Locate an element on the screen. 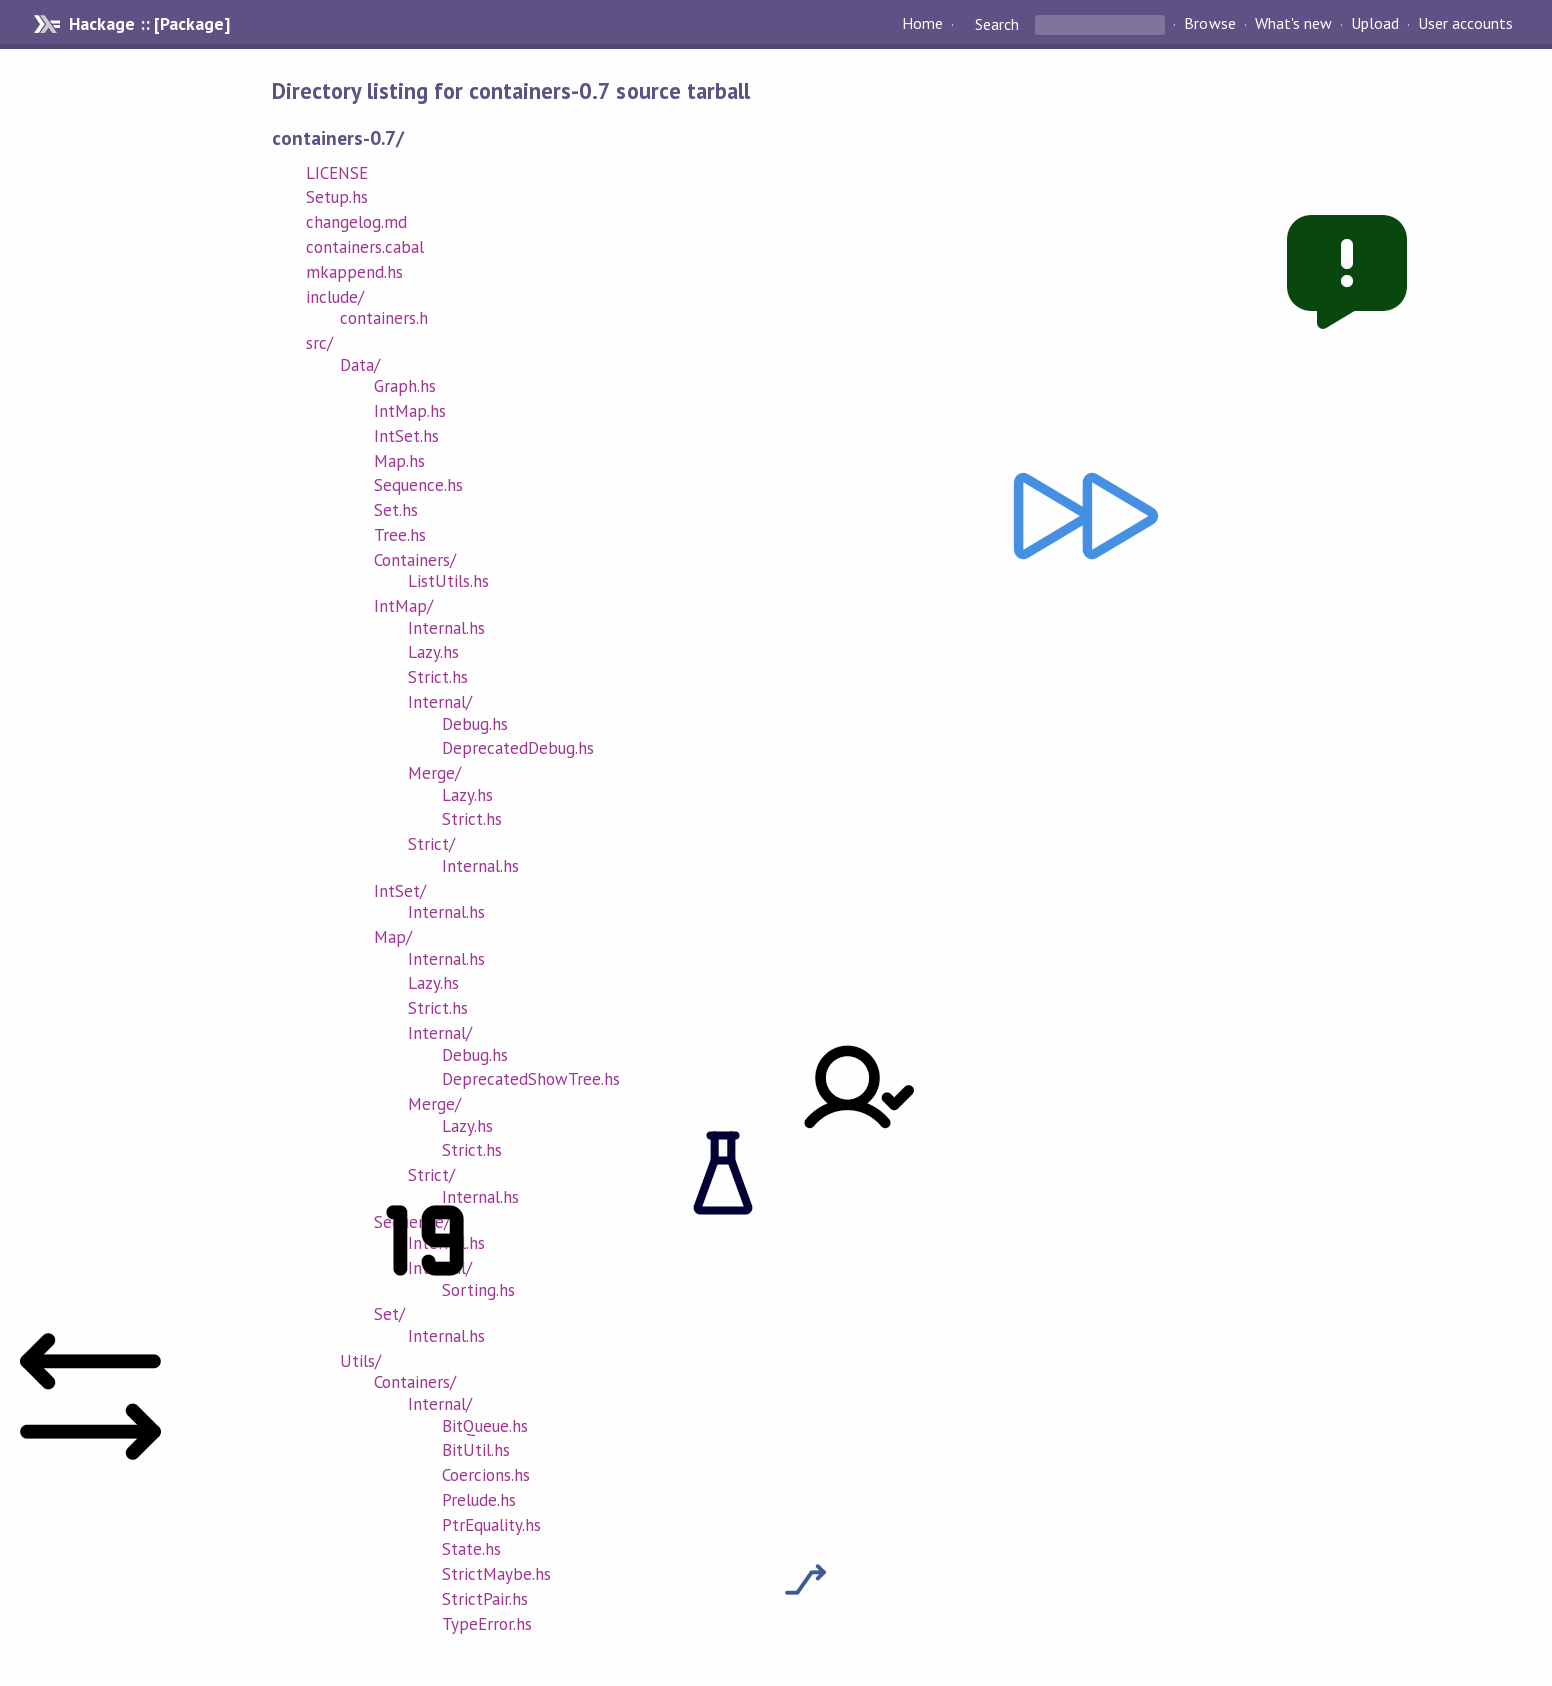 This screenshot has width=1552, height=1686. access science or laboratory features is located at coordinates (723, 1173).